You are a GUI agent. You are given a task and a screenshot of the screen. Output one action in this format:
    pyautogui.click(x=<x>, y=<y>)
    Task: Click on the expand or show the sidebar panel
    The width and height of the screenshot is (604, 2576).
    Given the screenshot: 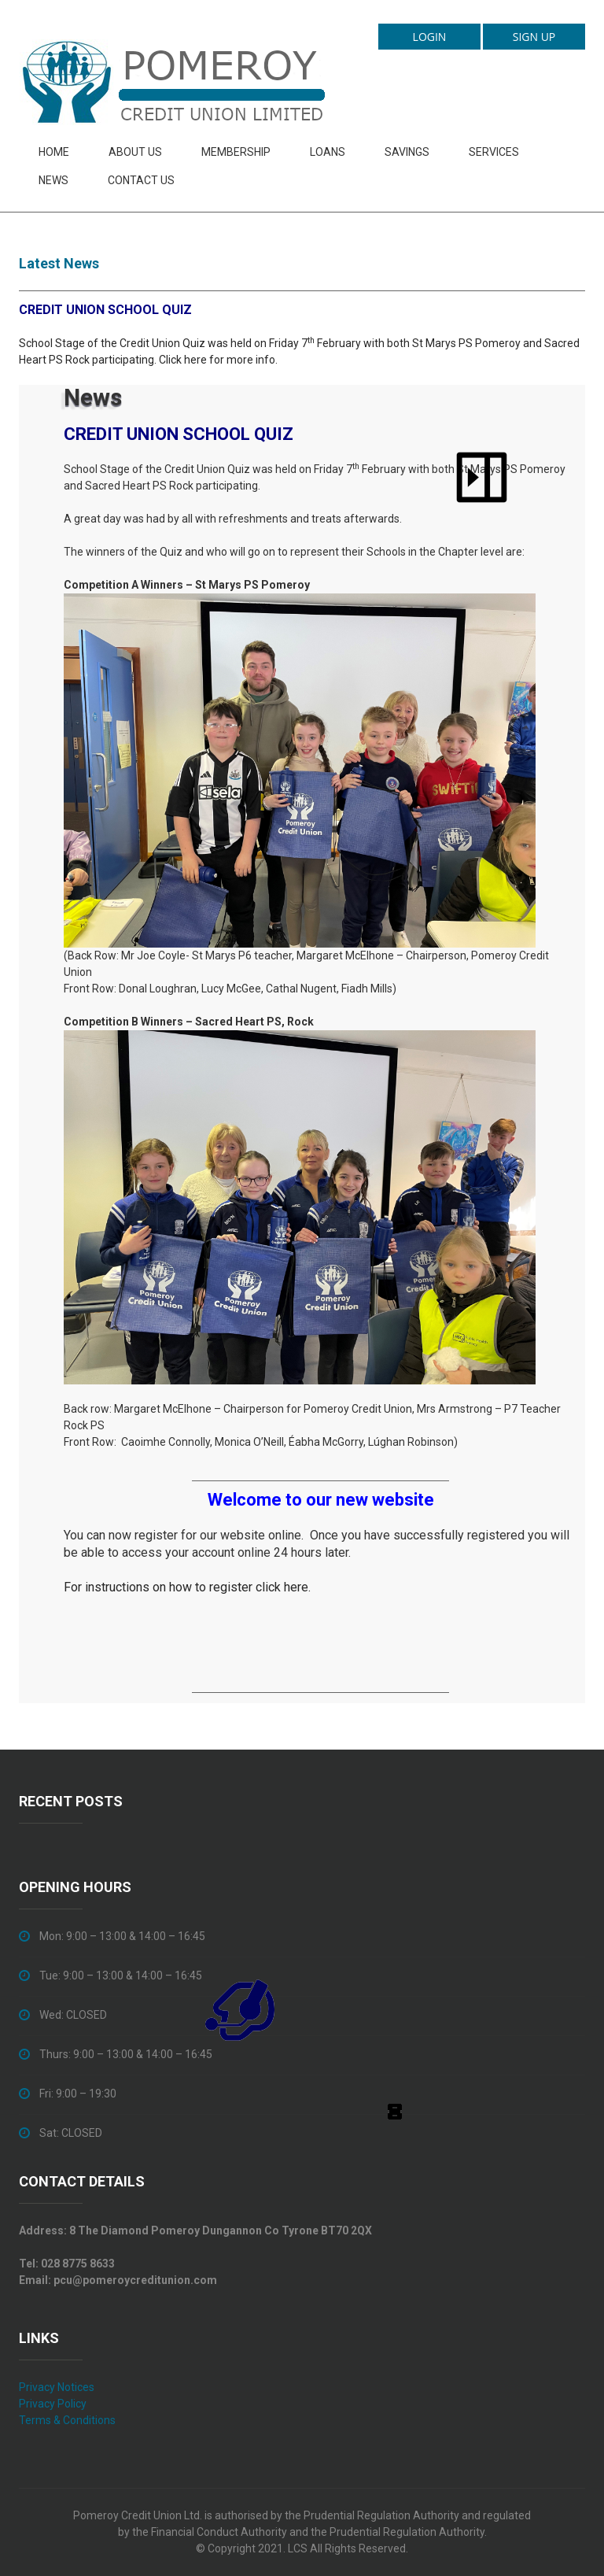 What is the action you would take?
    pyautogui.click(x=481, y=477)
    